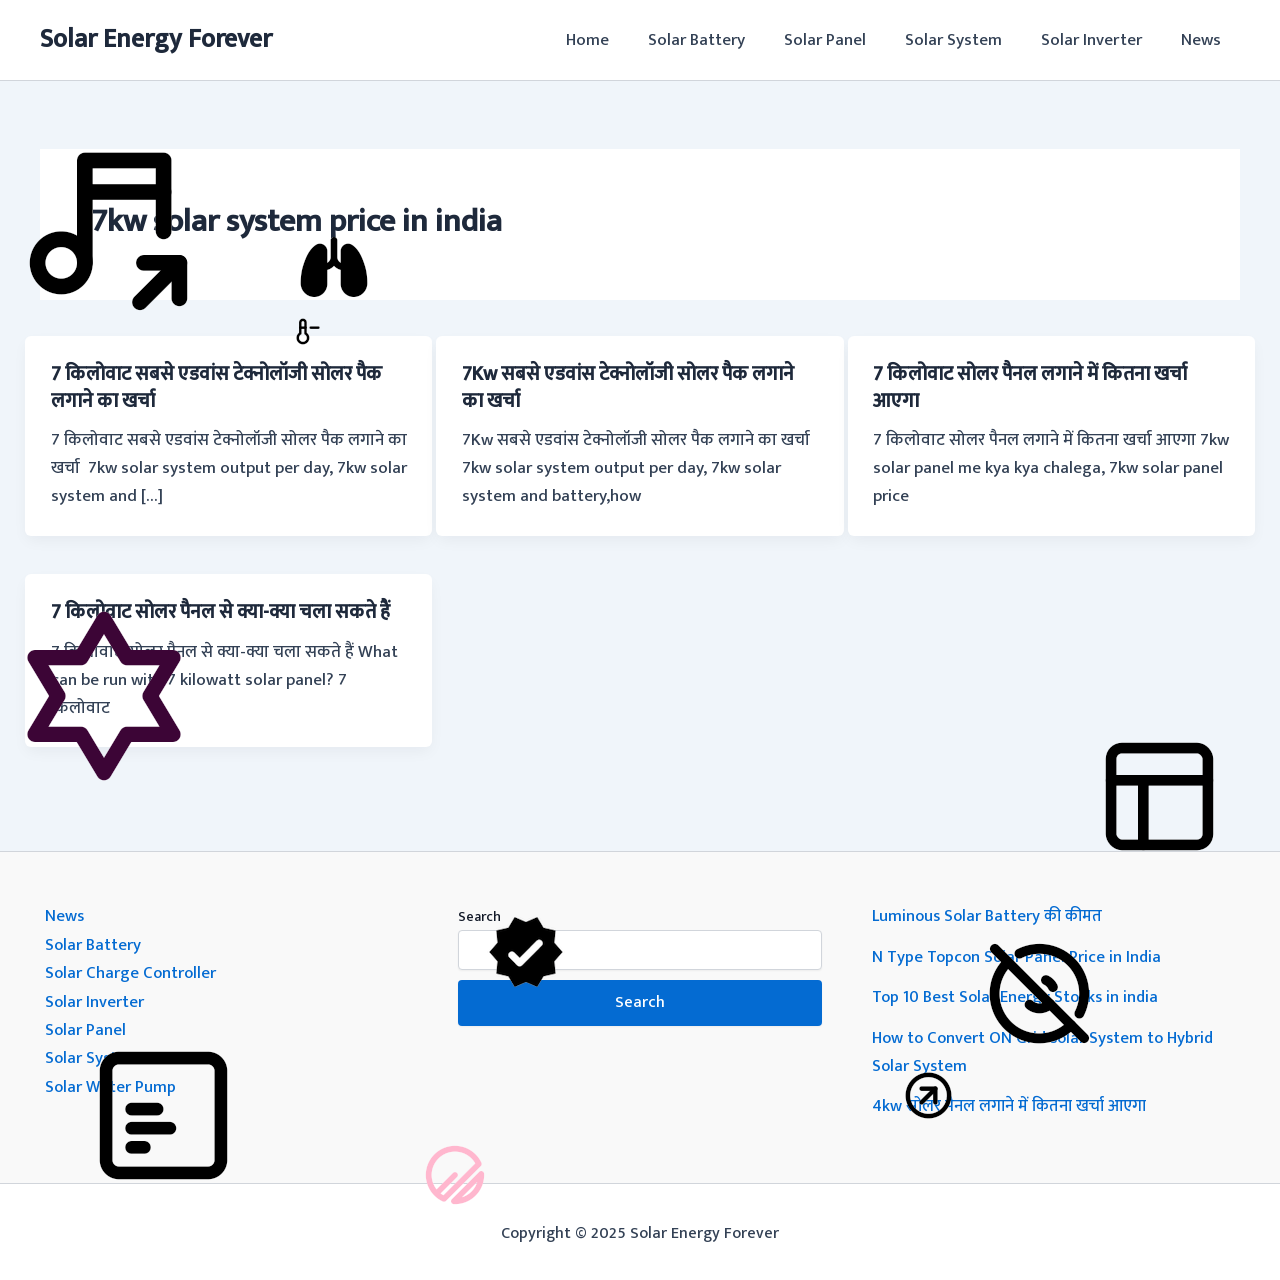 This screenshot has height=1280, width=1280. I want to click on toggle sidebar and header panel layout, so click(1159, 796).